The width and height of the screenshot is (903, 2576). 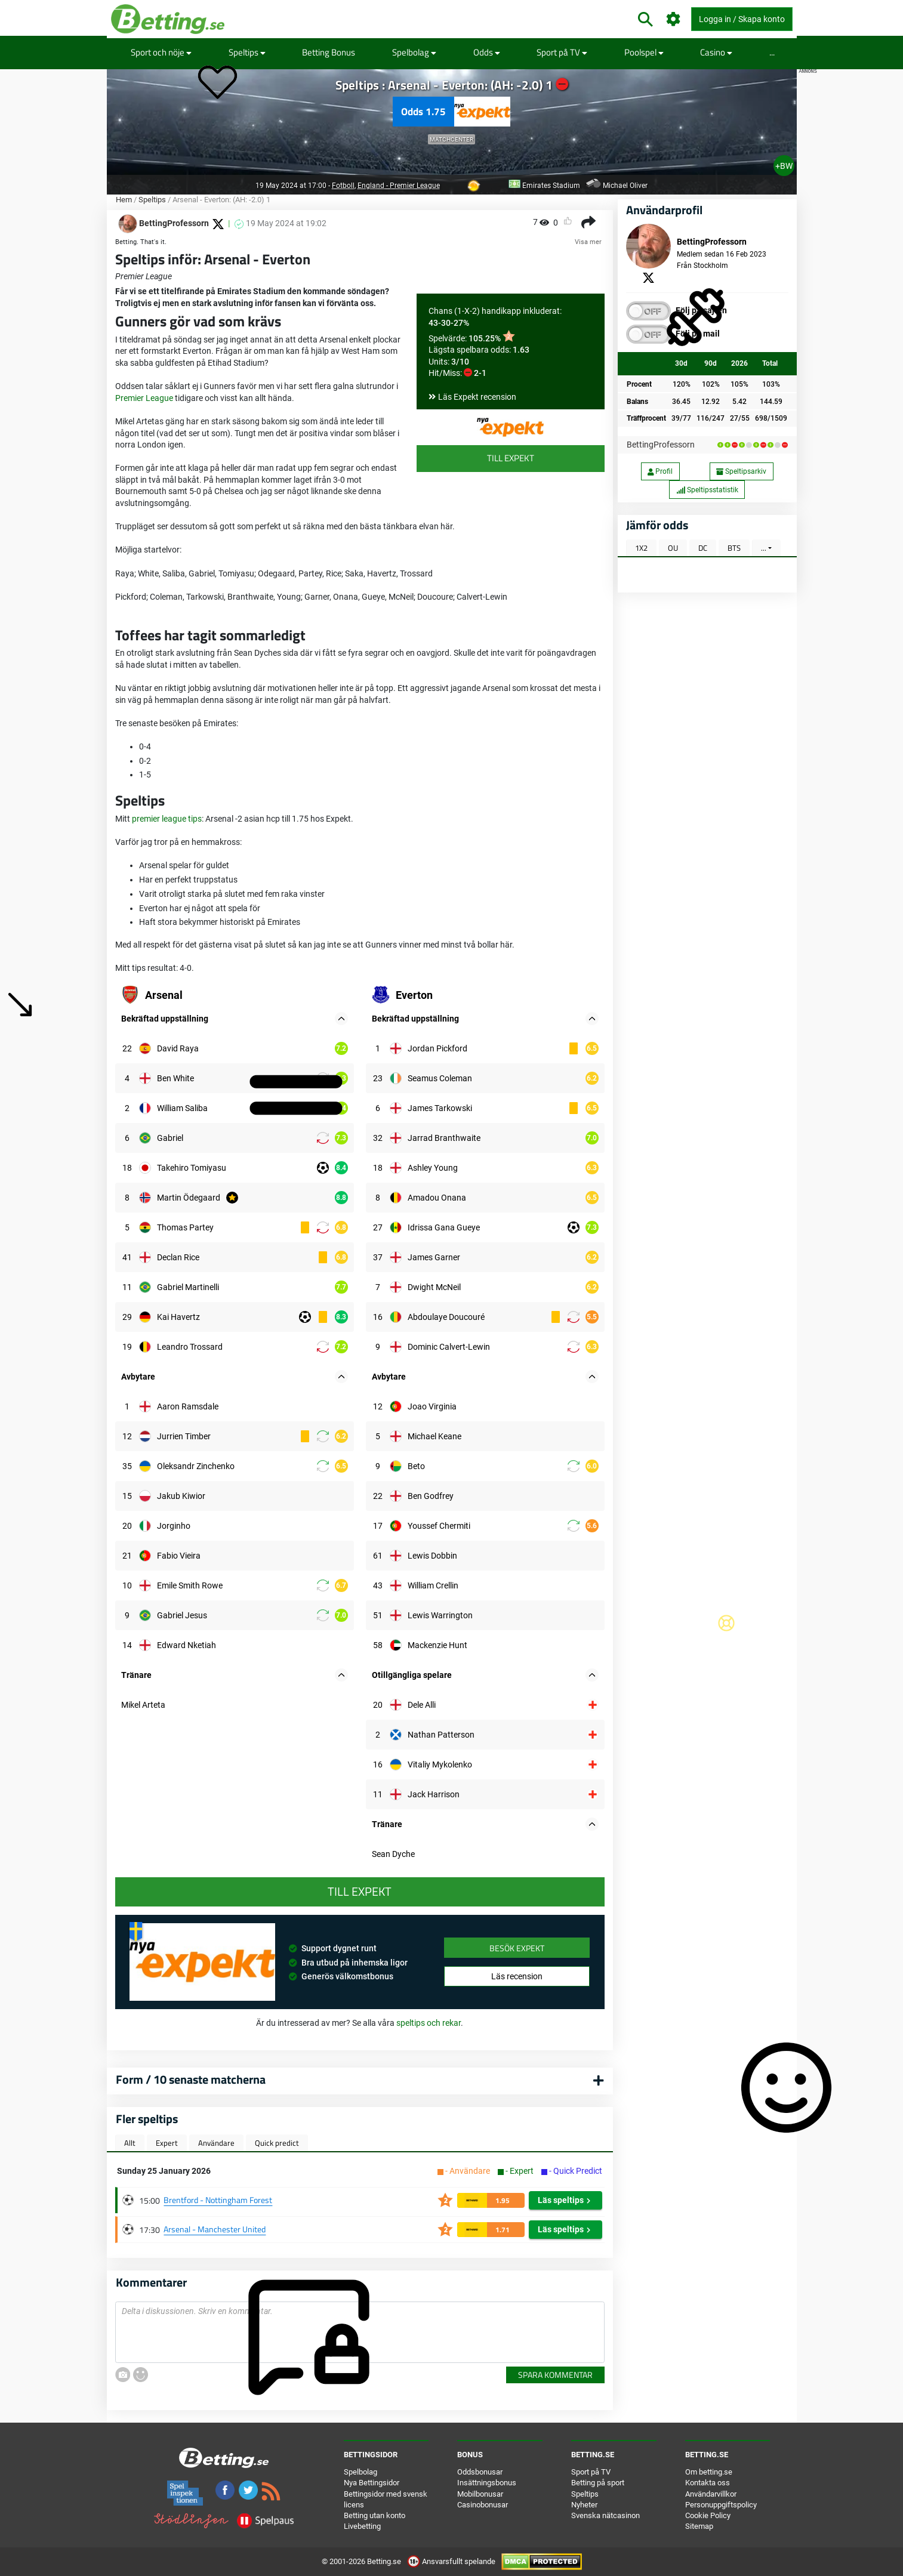 What do you see at coordinates (296, 1095) in the screenshot?
I see `drag to reorder or rearrange items` at bounding box center [296, 1095].